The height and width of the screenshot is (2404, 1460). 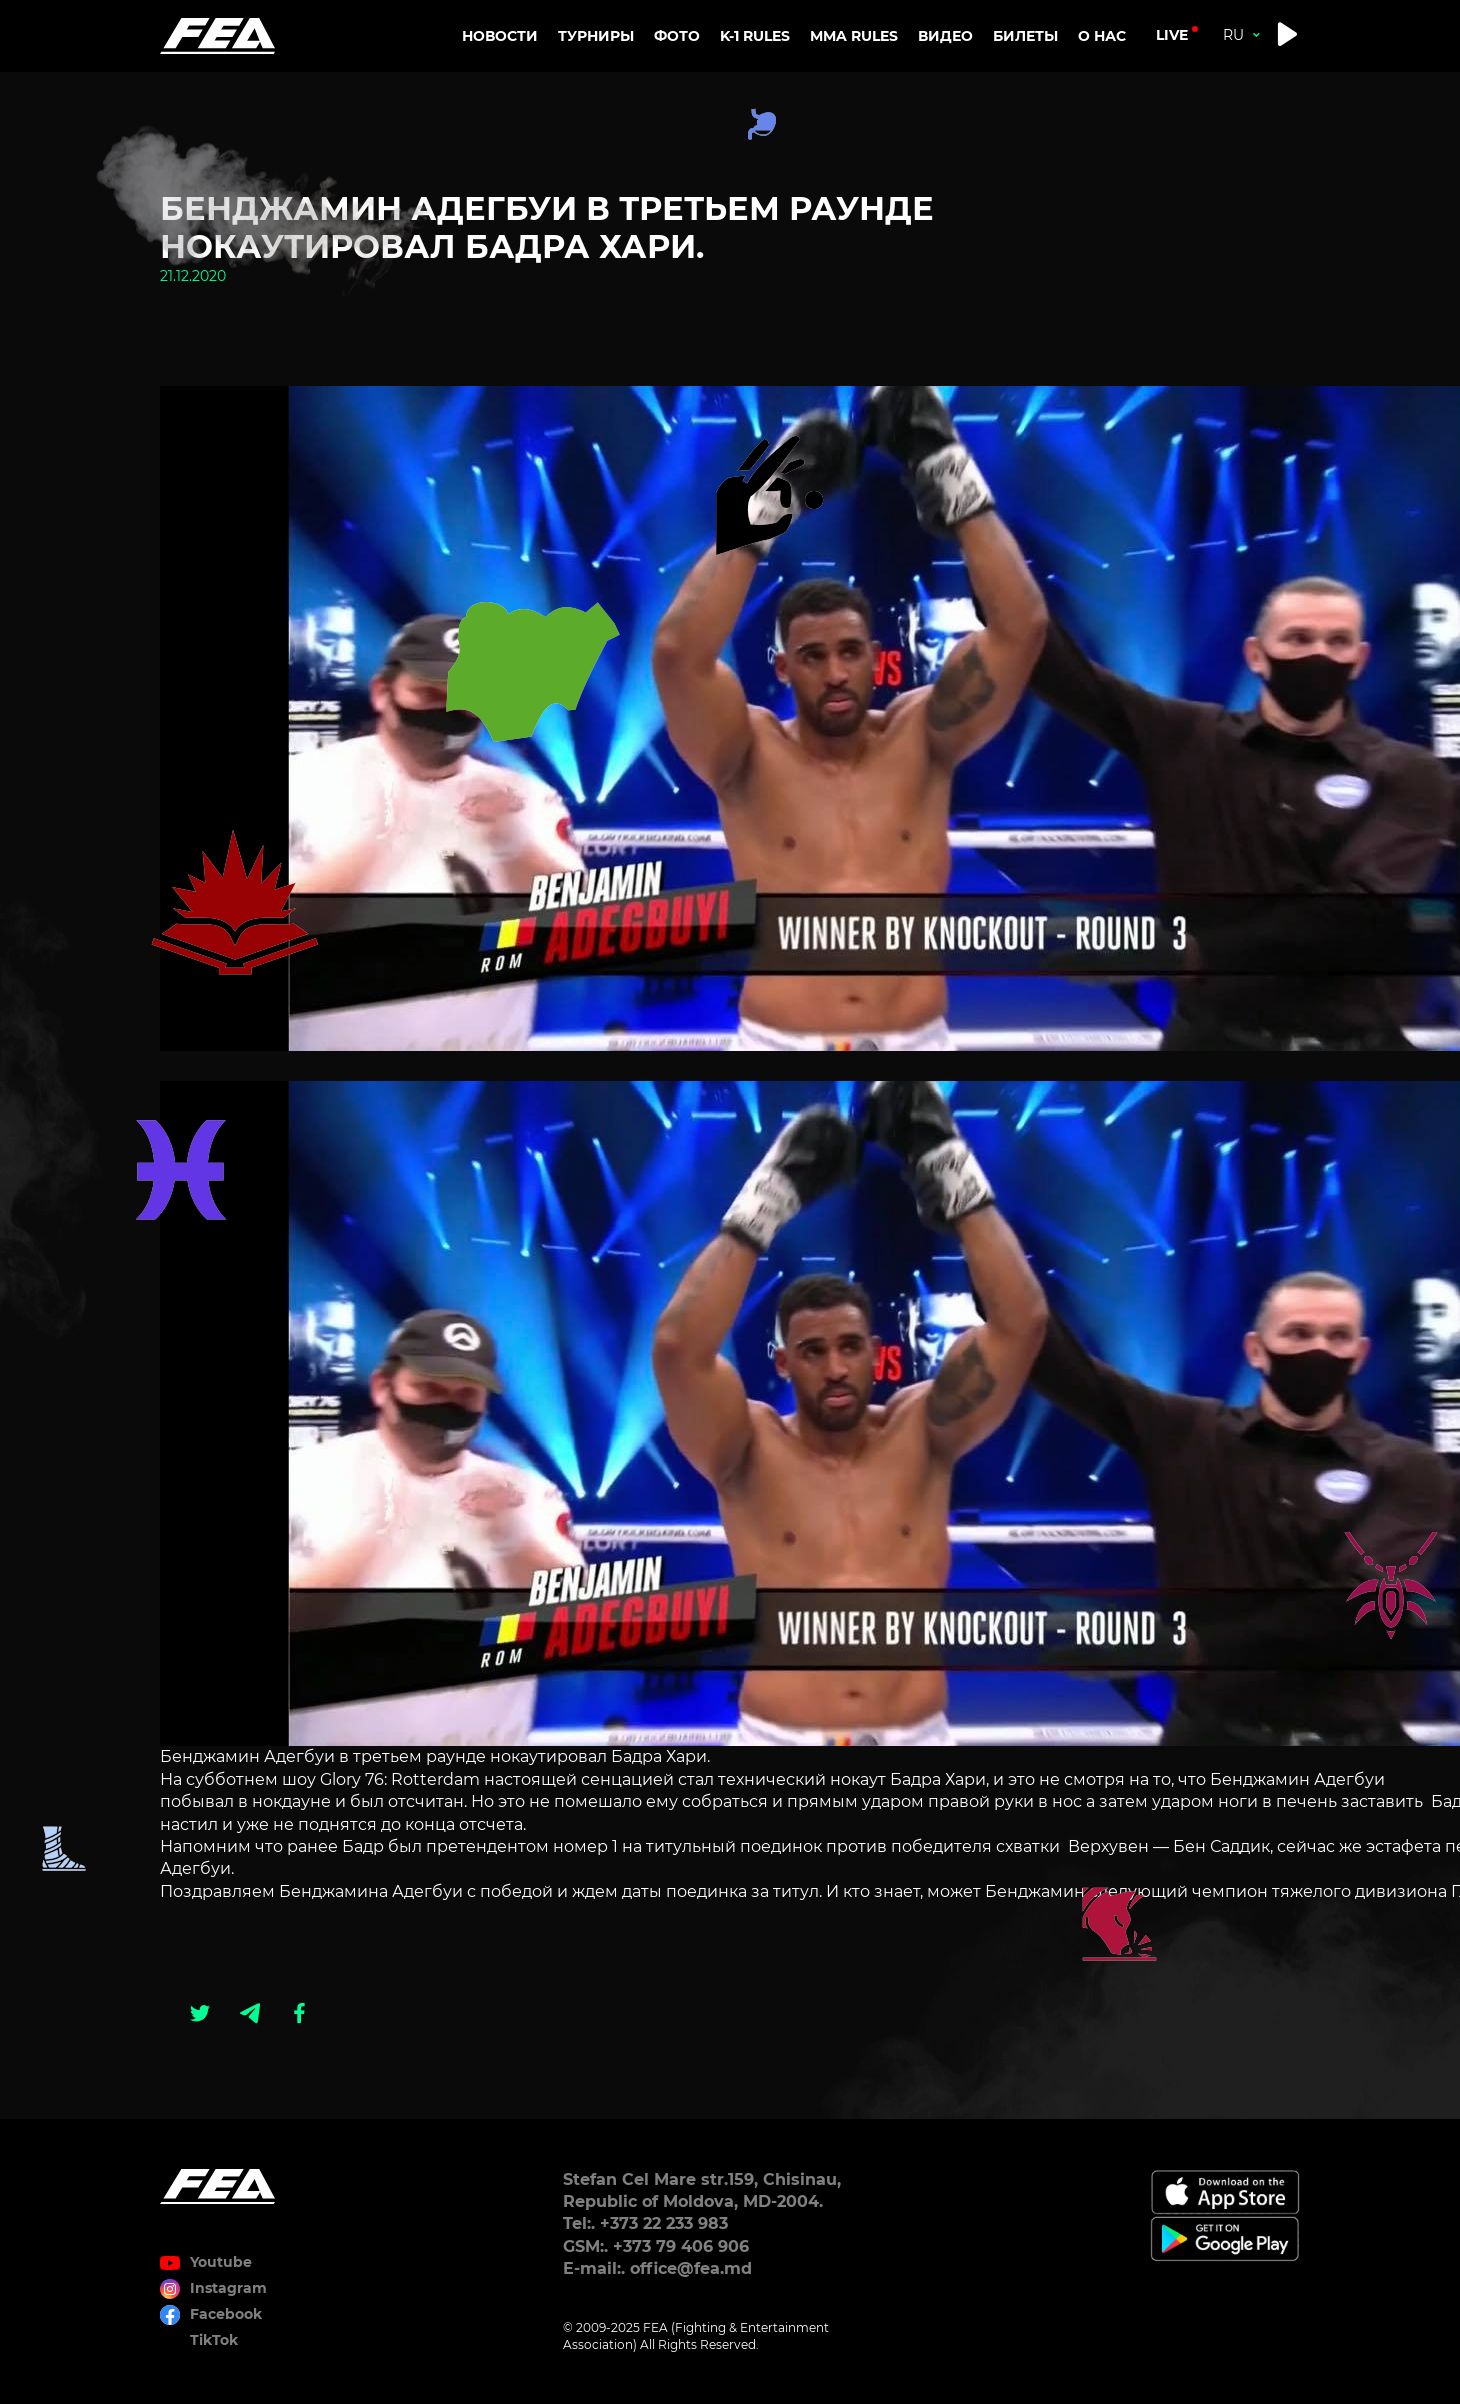 I want to click on browse sandals or summer footwear, so click(x=64, y=1849).